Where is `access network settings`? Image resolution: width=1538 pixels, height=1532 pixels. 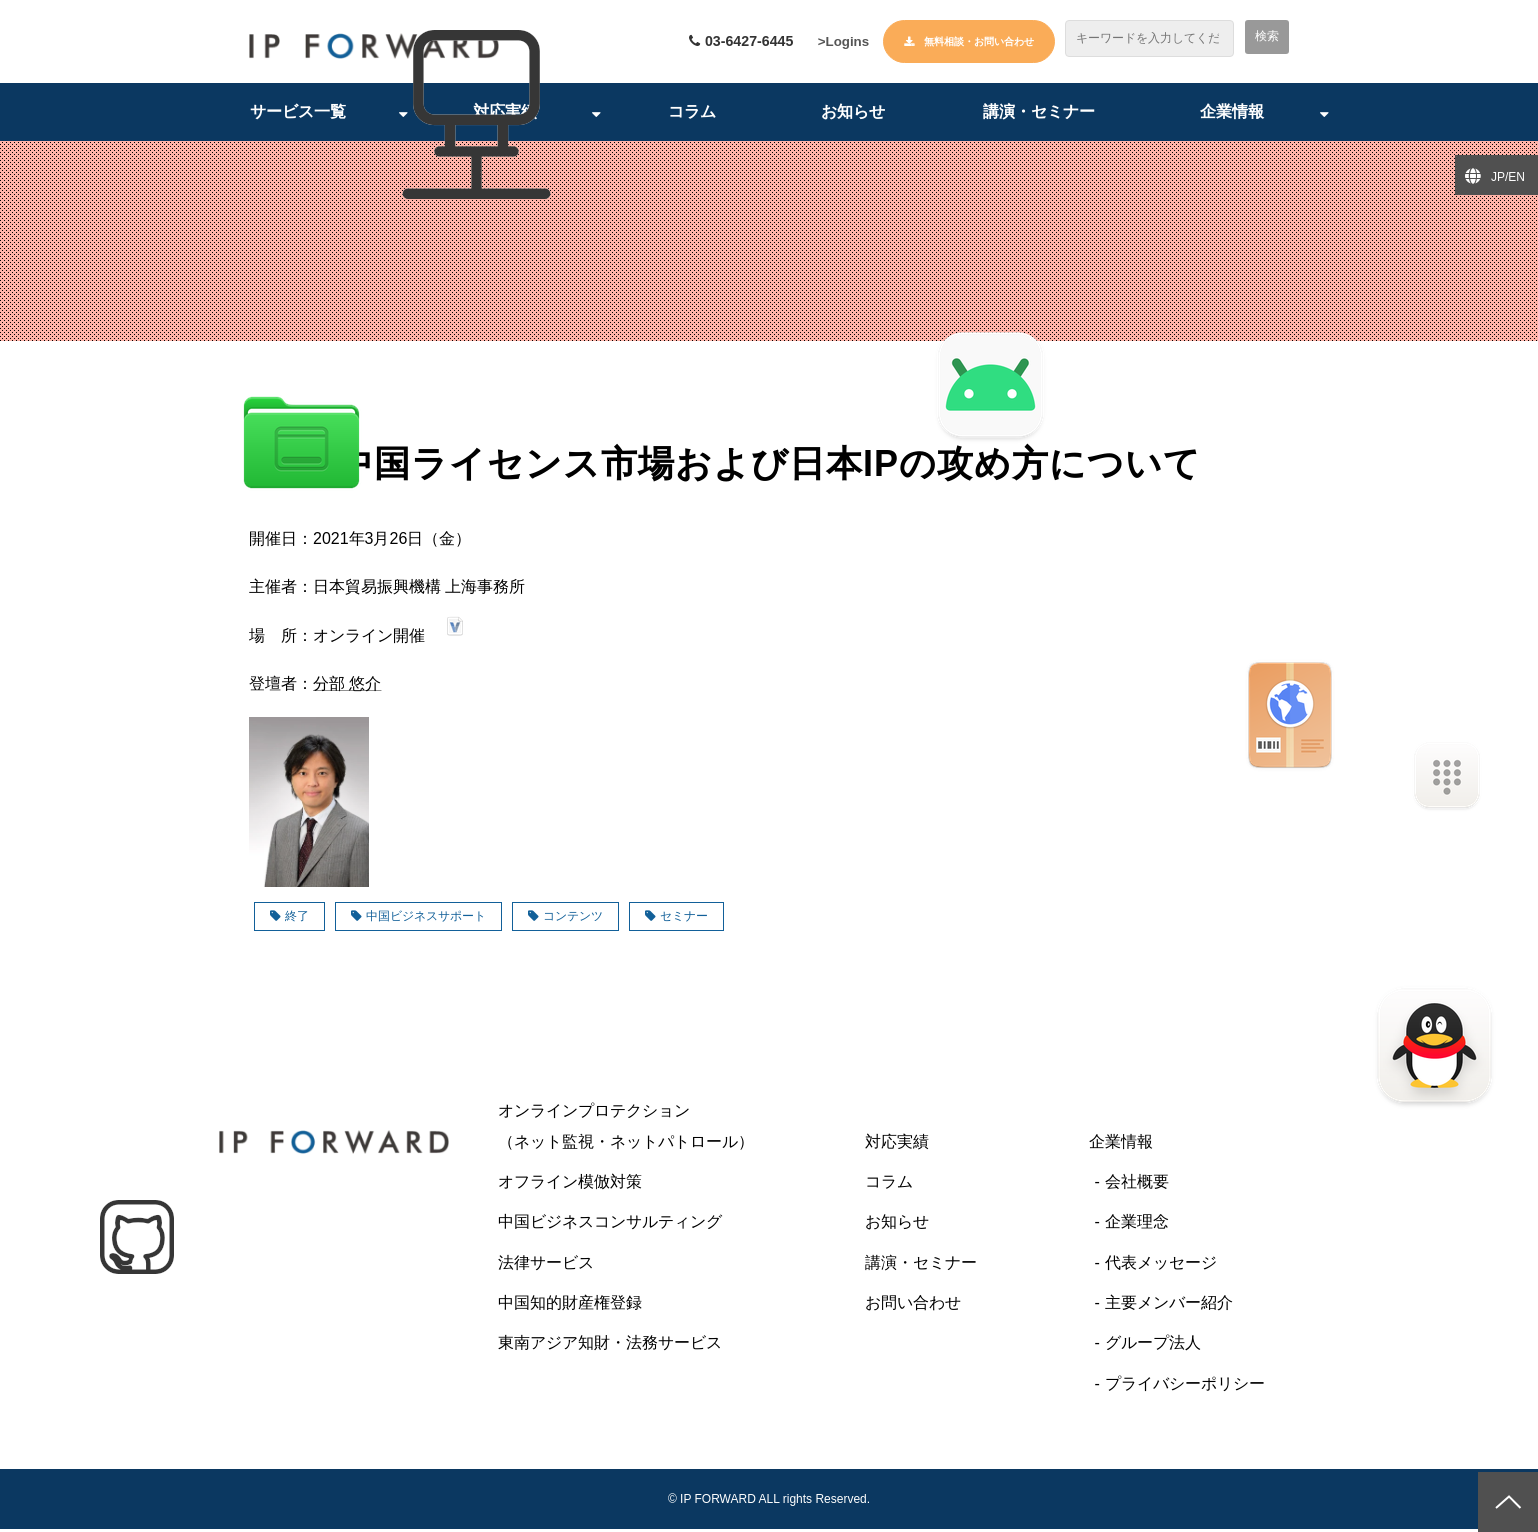
access network settings is located at coordinates (476, 114).